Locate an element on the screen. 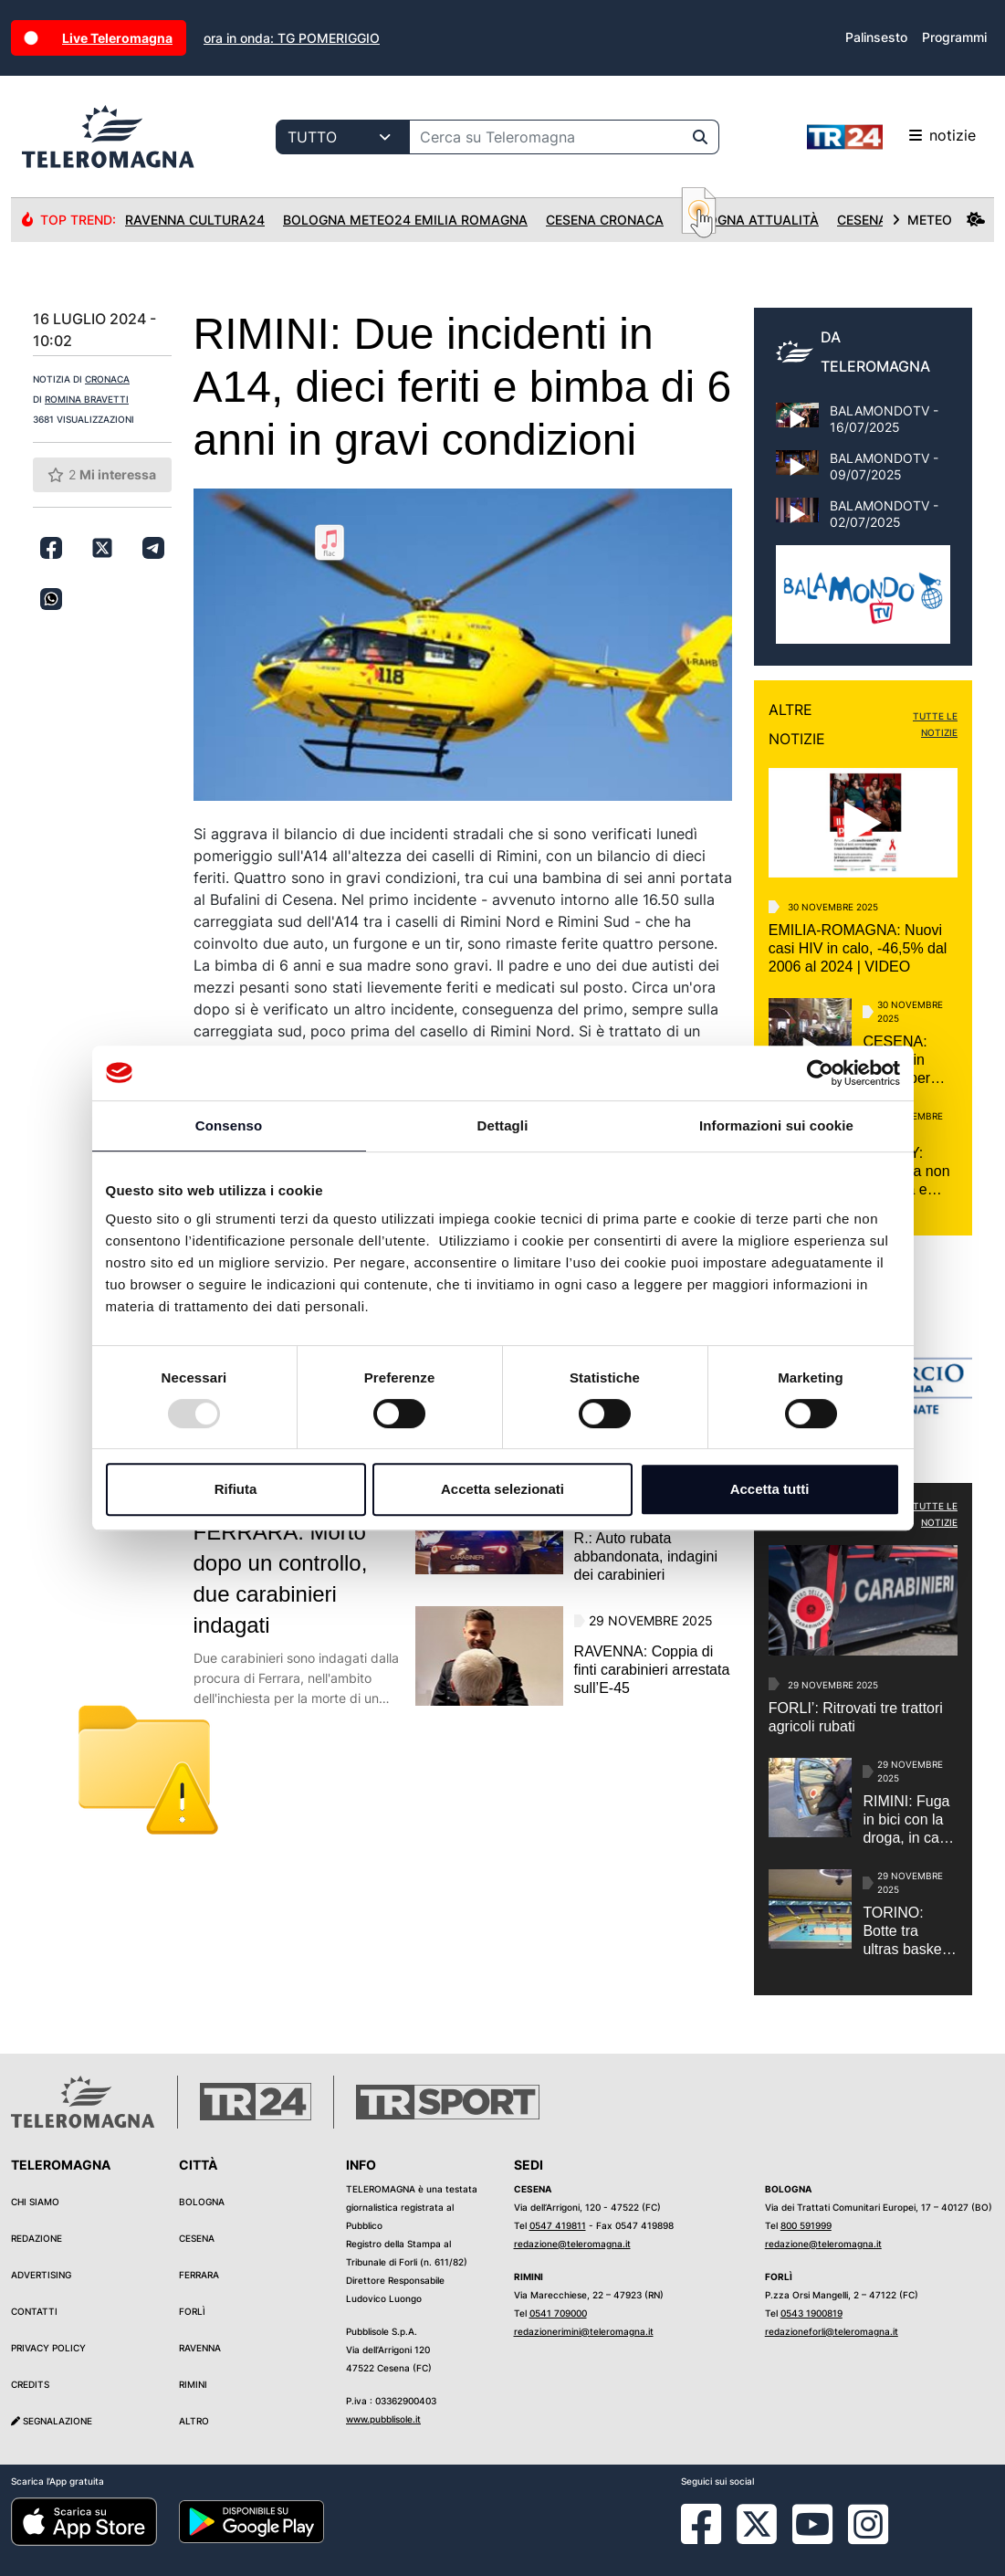 This screenshot has height=2576, width=1005. select or click on a file is located at coordinates (698, 210).